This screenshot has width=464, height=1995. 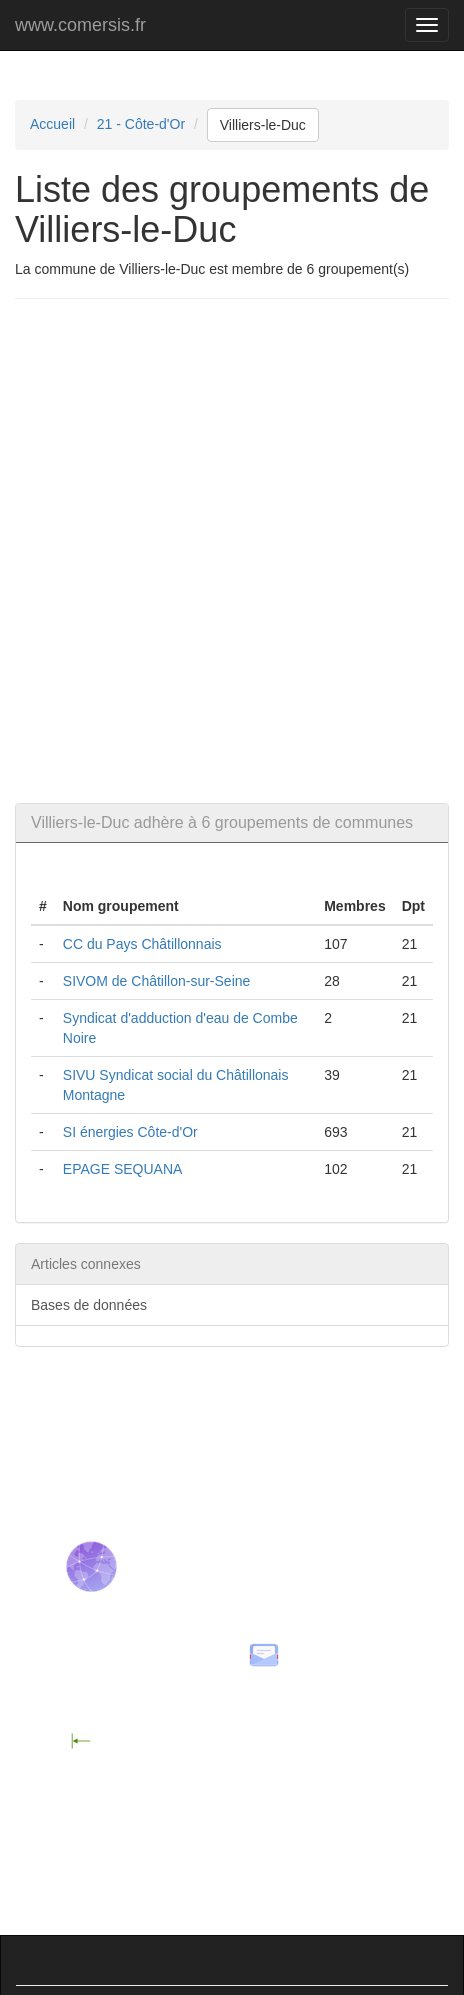 What do you see at coordinates (264, 1655) in the screenshot?
I see `open email application` at bounding box center [264, 1655].